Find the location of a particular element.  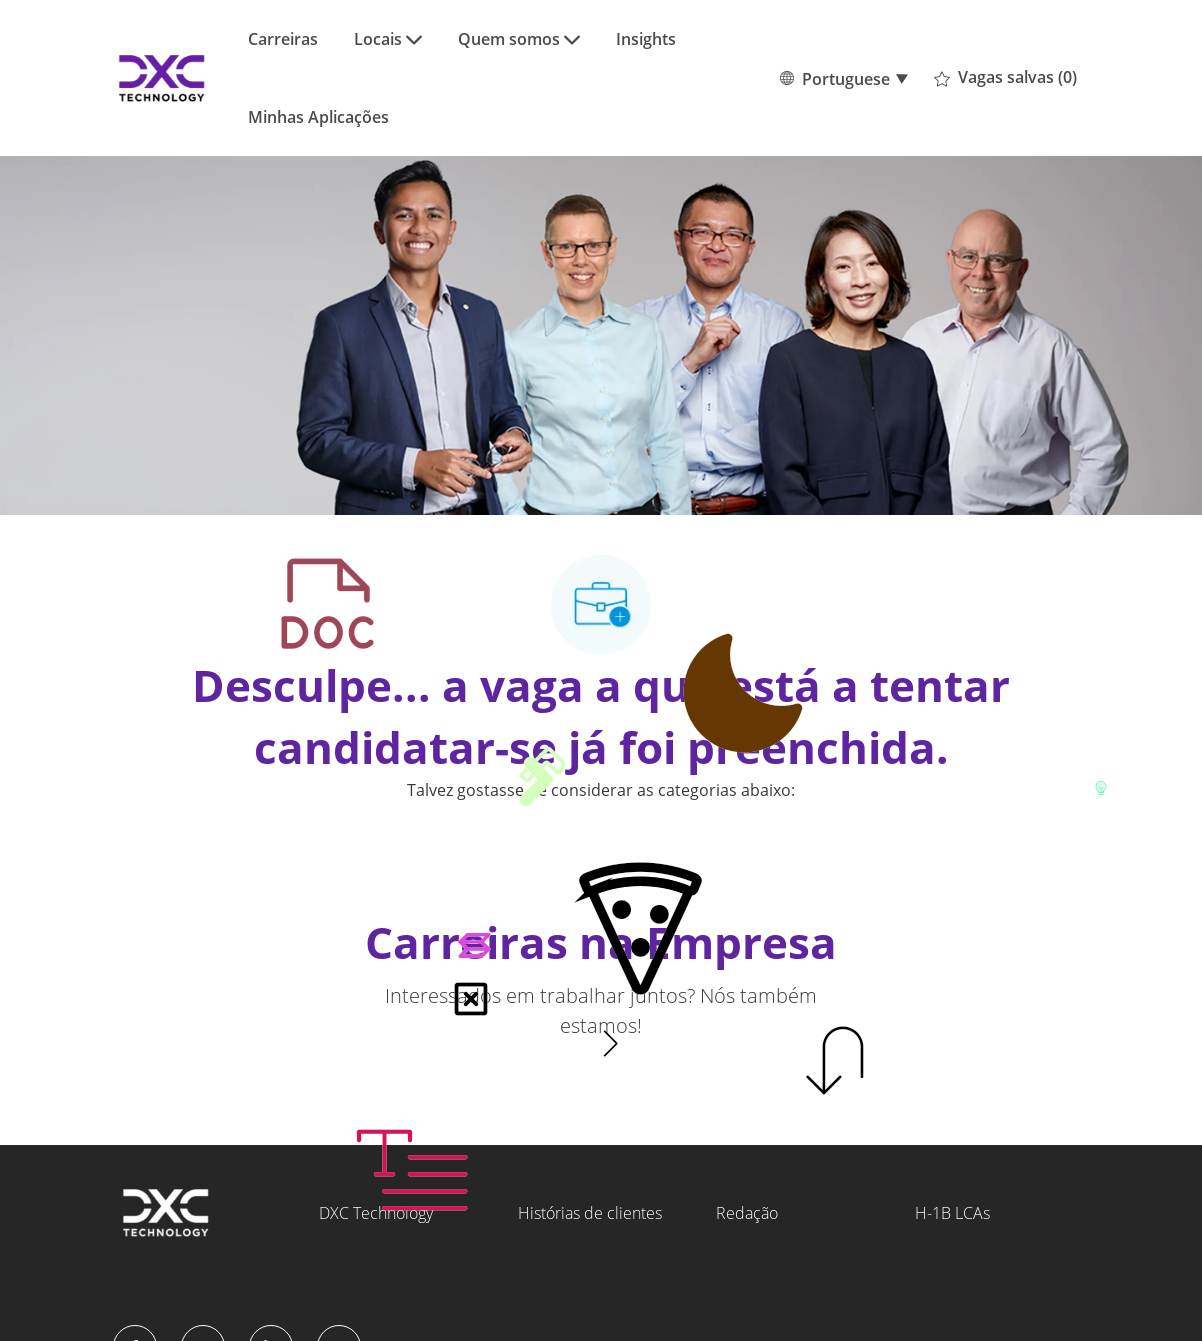

toggle idea or inspiration mode is located at coordinates (1101, 788).